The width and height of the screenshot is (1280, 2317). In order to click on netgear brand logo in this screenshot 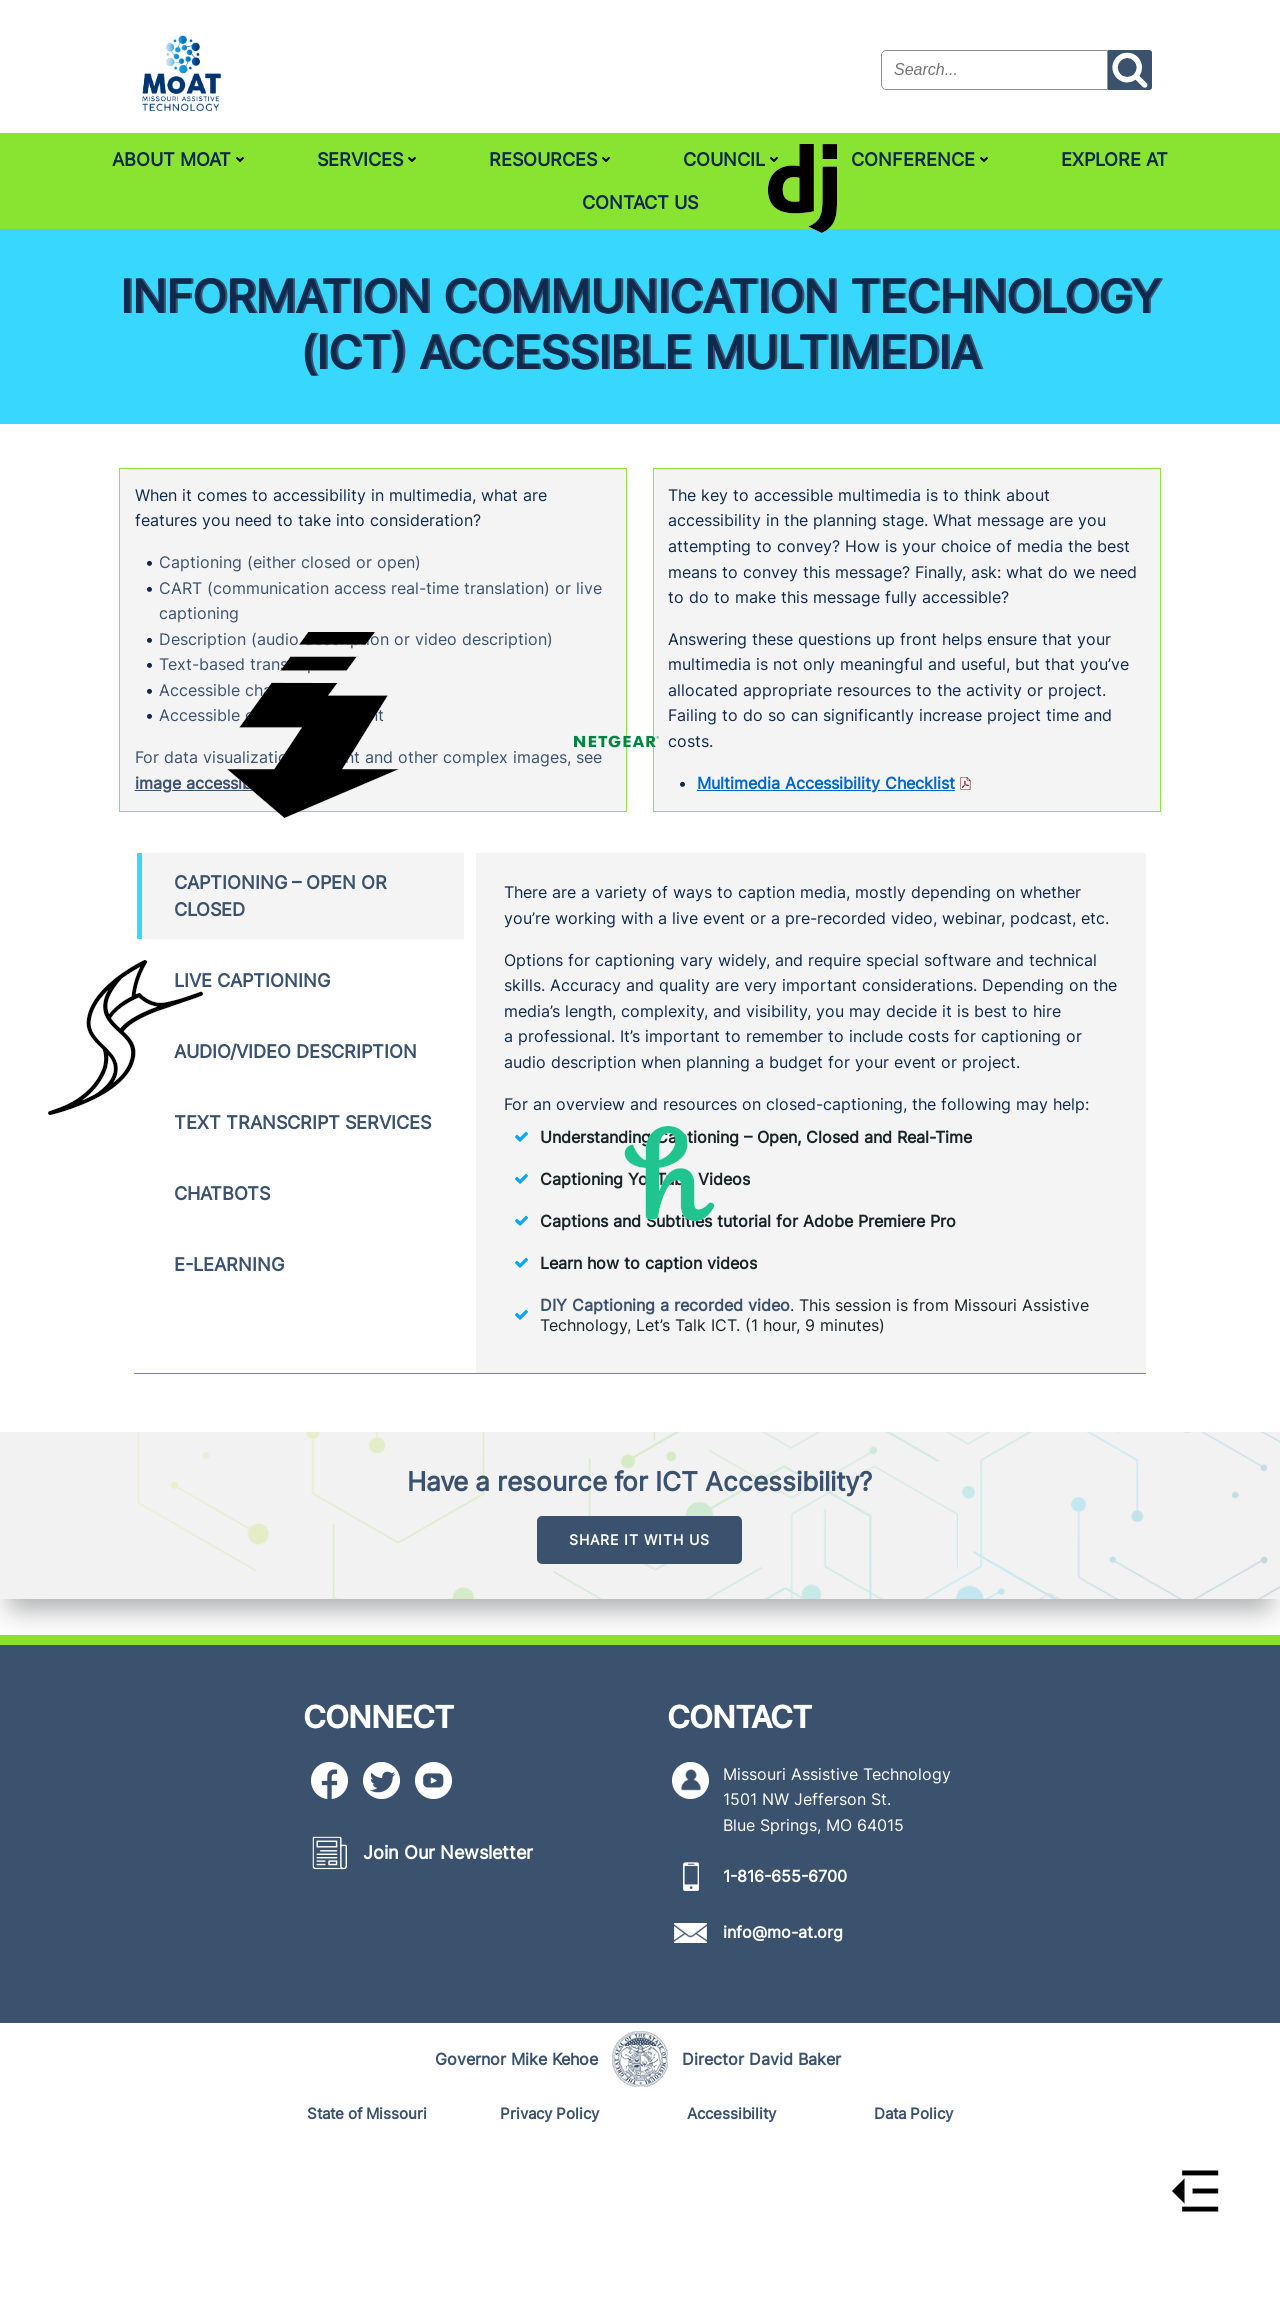, I will do `click(616, 741)`.